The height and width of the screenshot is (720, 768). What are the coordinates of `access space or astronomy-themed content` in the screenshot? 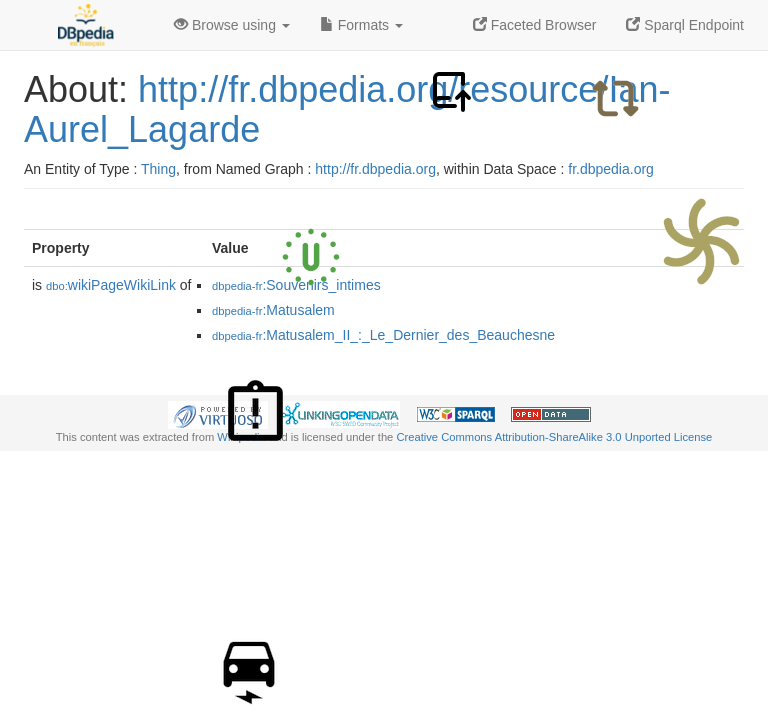 It's located at (701, 241).